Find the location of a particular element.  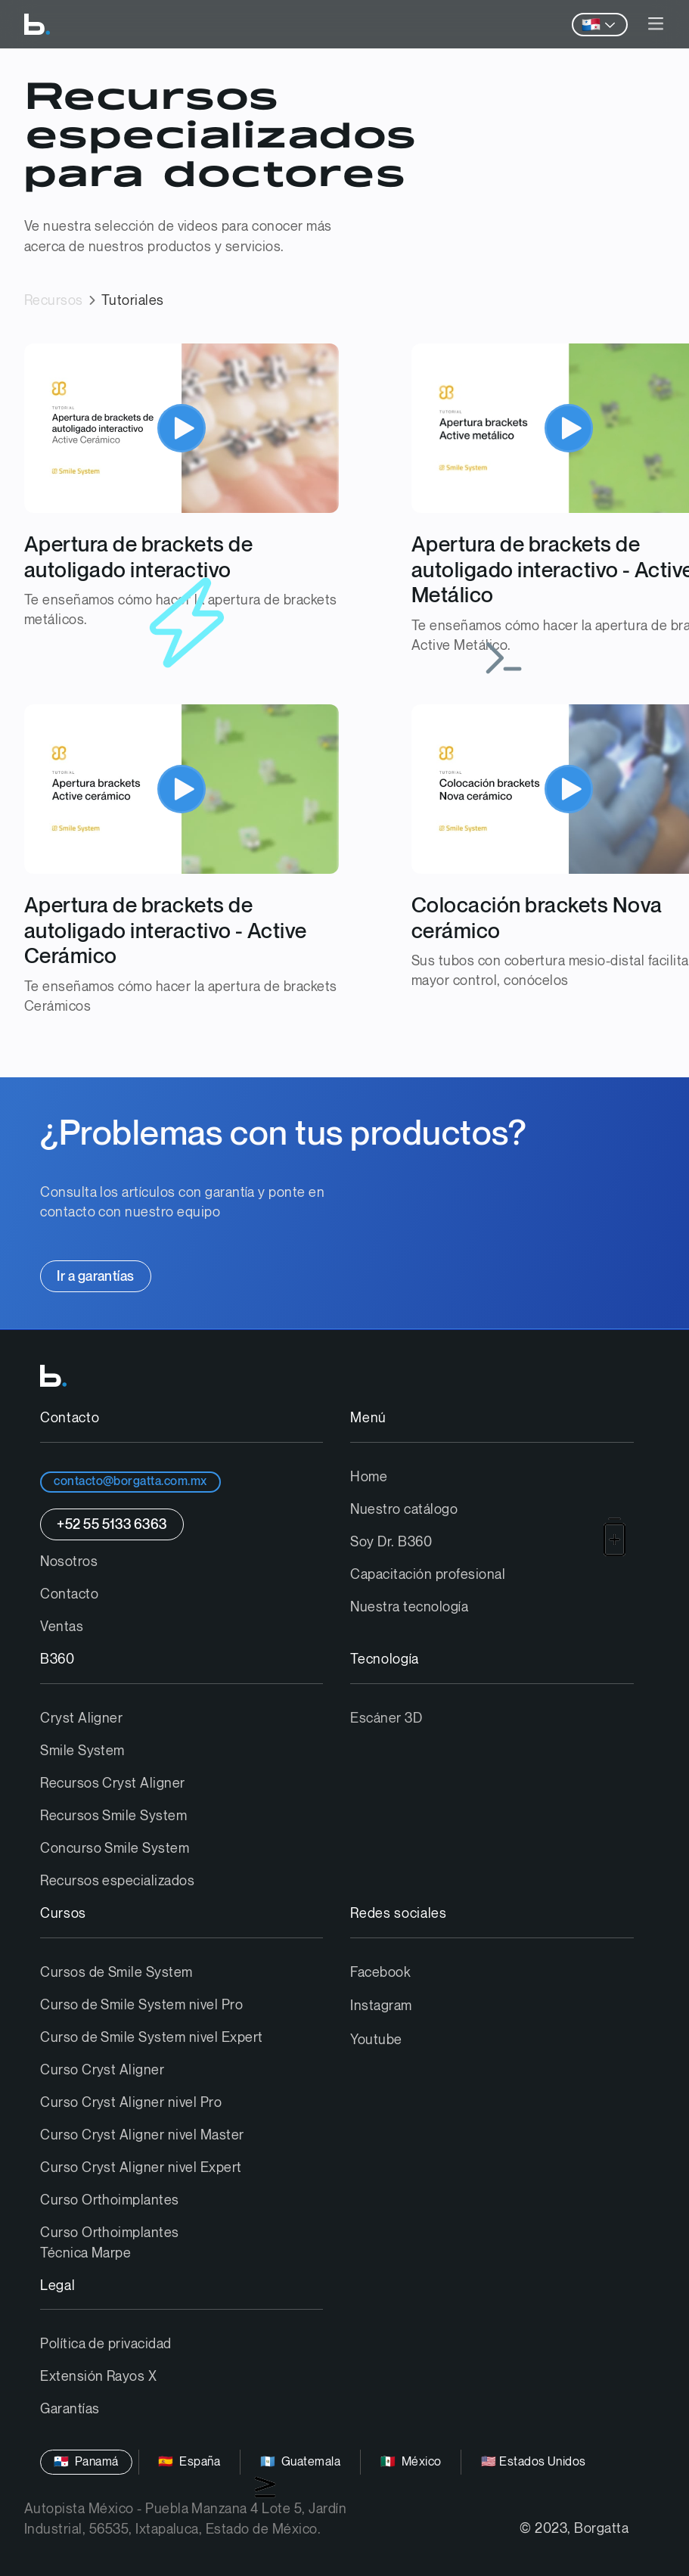

indicates a minimum value requirement is located at coordinates (265, 2487).